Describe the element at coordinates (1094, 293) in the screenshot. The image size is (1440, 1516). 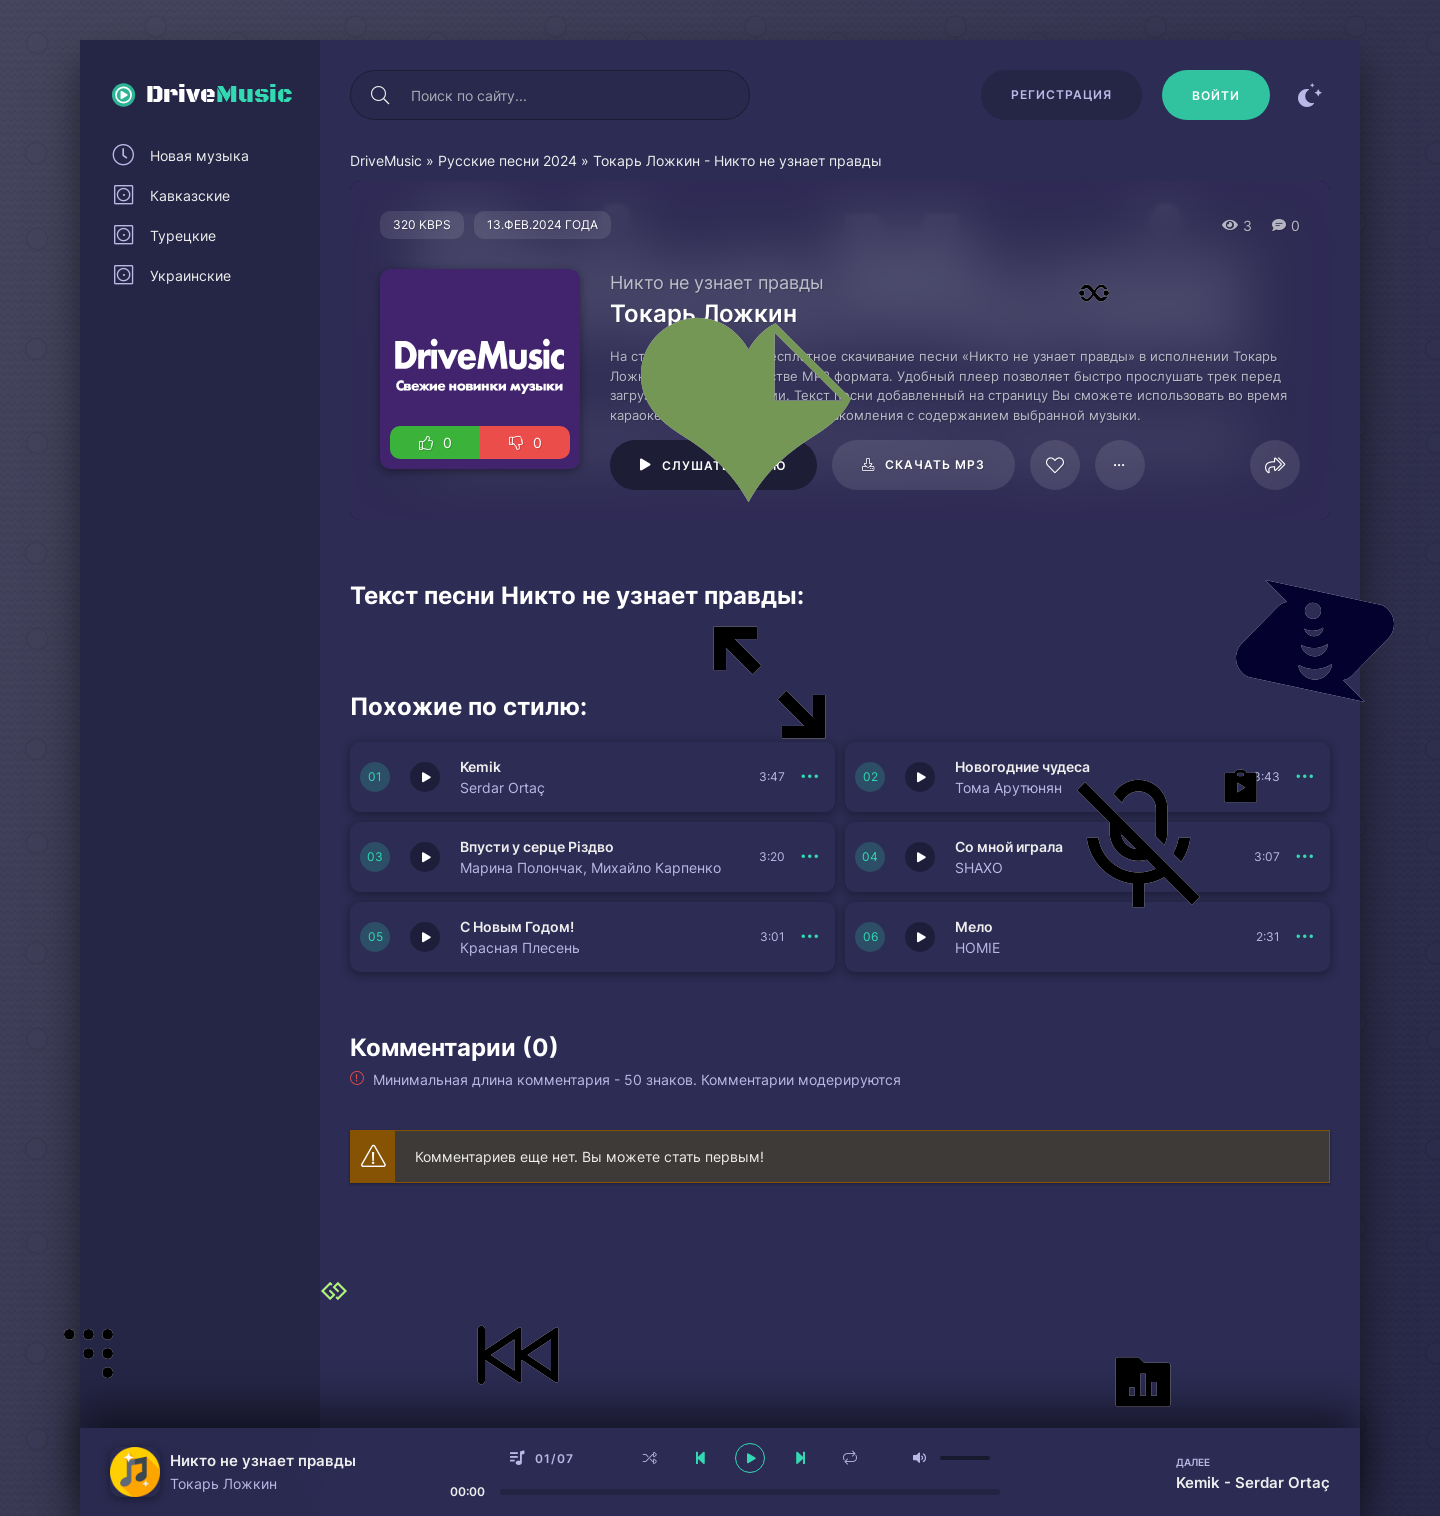
I see `immer library logo` at that location.